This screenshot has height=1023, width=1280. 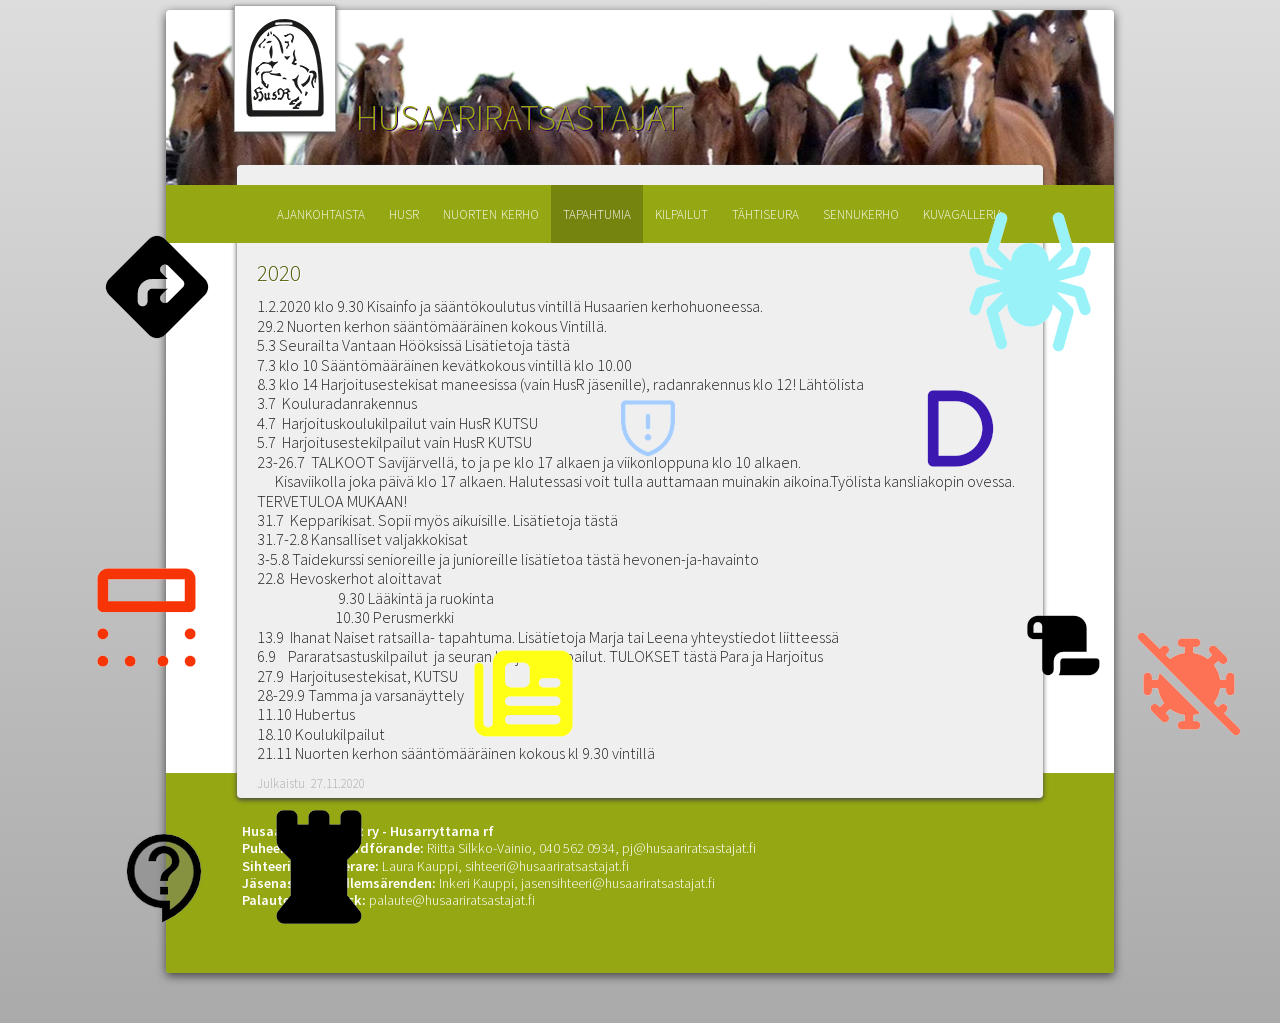 What do you see at coordinates (319, 867) in the screenshot?
I see `access chess game or strategy features` at bounding box center [319, 867].